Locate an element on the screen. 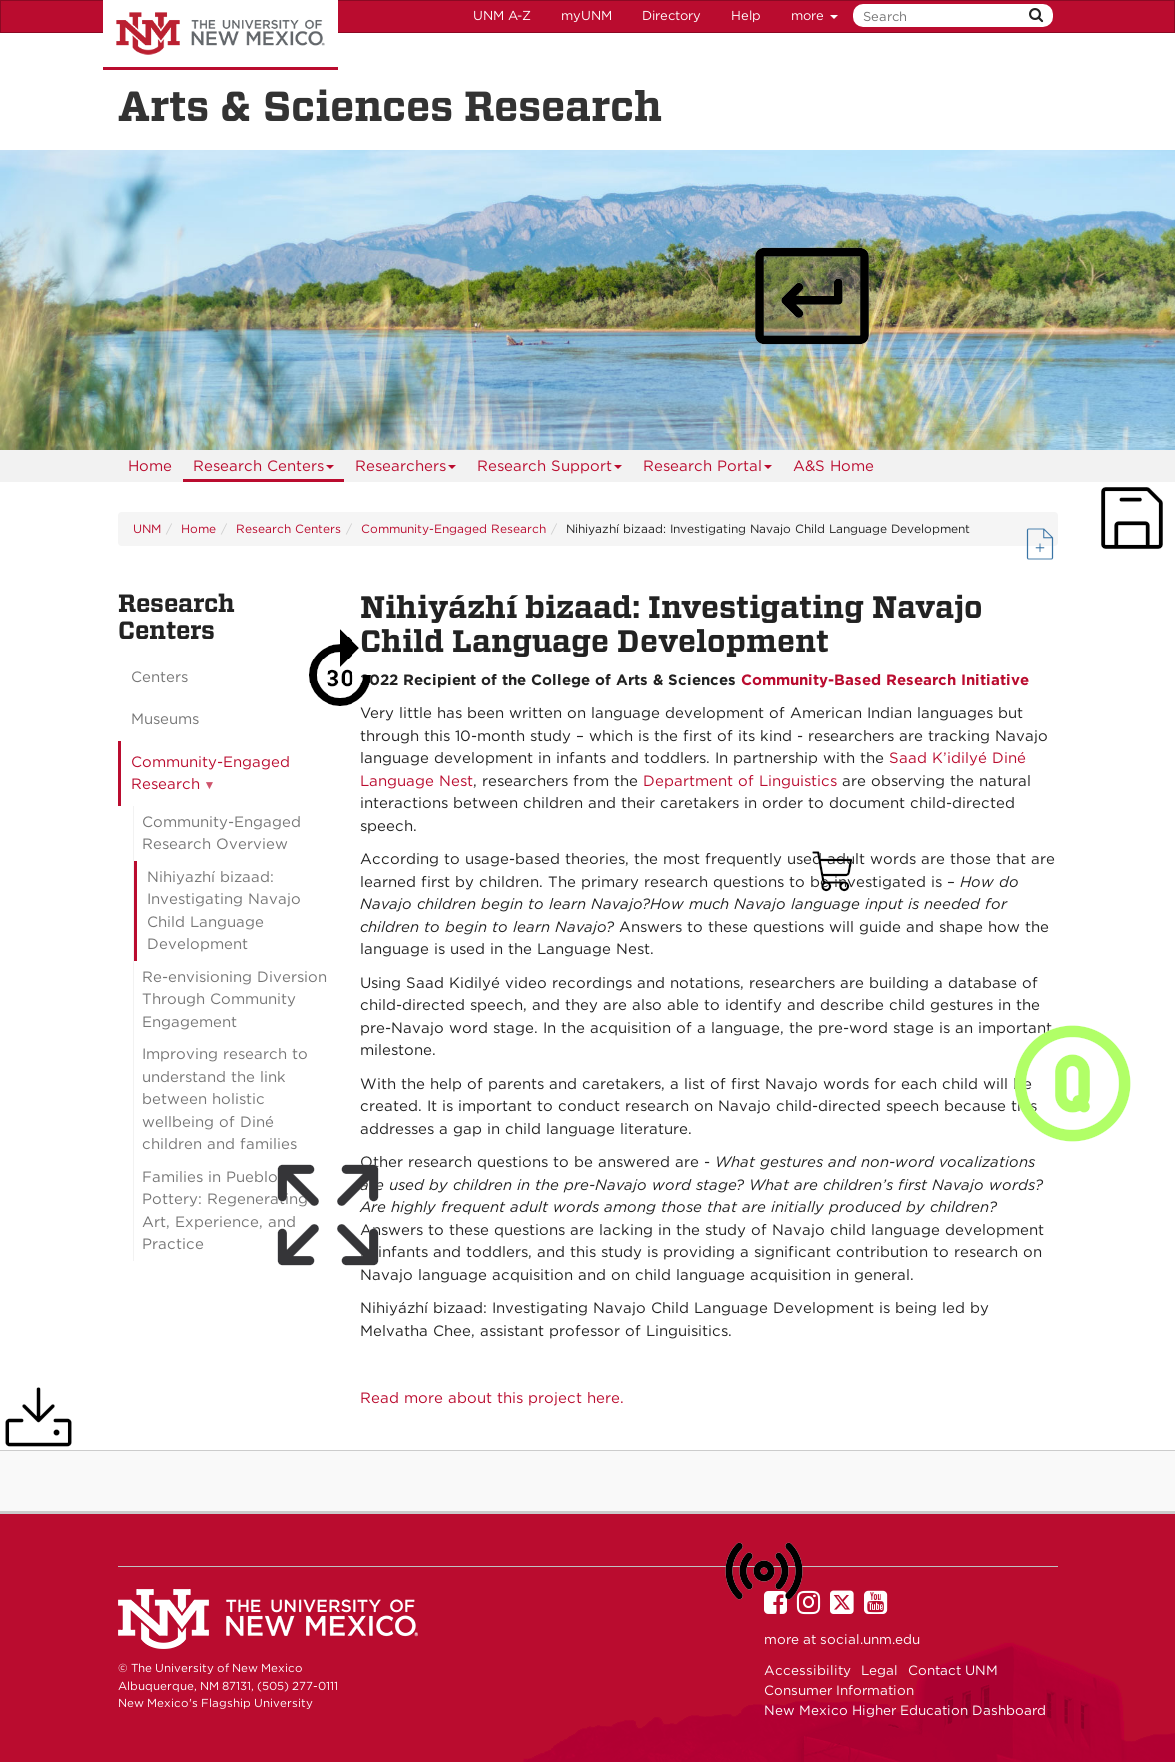 The image size is (1175, 1762). save current file or document is located at coordinates (1132, 518).